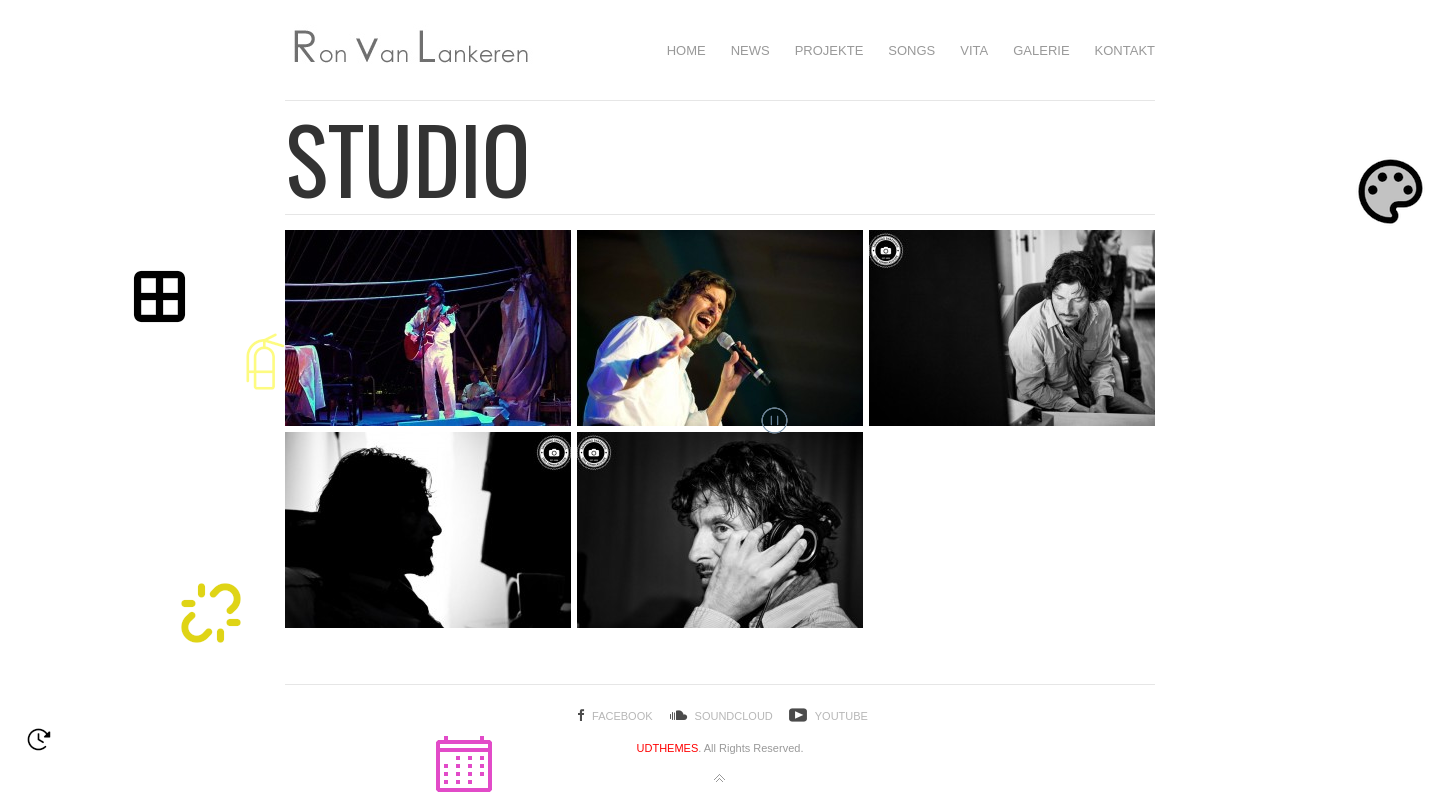  I want to click on unlink or disconnect a connected item, so click(211, 613).